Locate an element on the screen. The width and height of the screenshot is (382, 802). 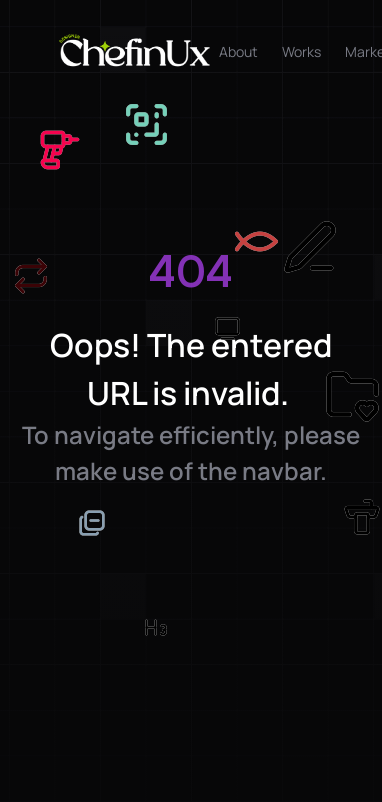
remove an item from your library is located at coordinates (92, 523).